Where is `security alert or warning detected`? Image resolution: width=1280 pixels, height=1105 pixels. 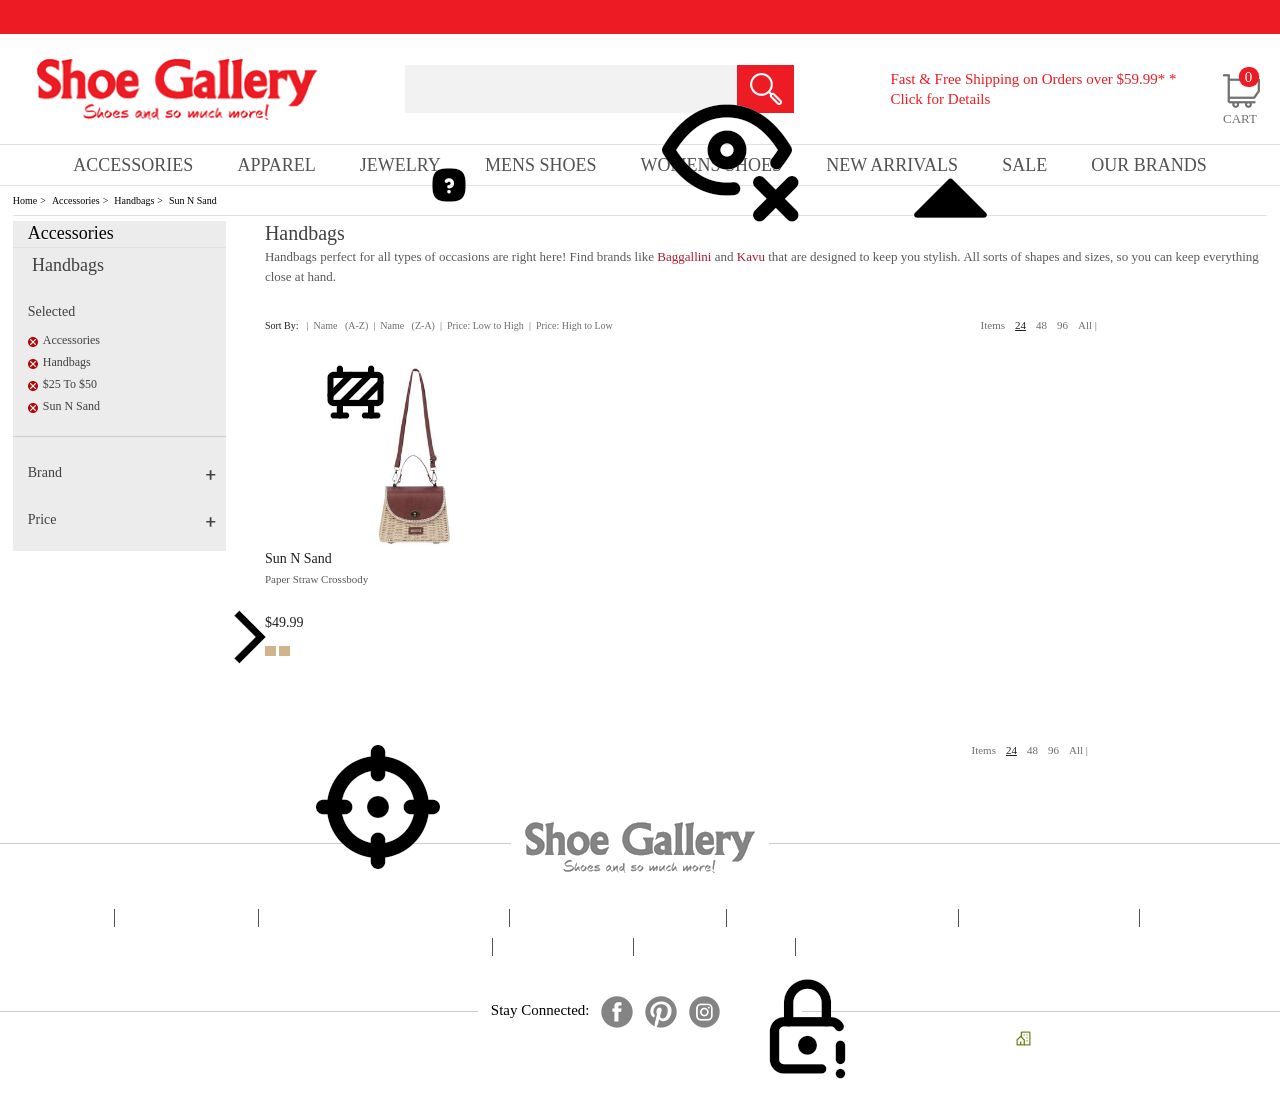
security alert or warning detected is located at coordinates (807, 1026).